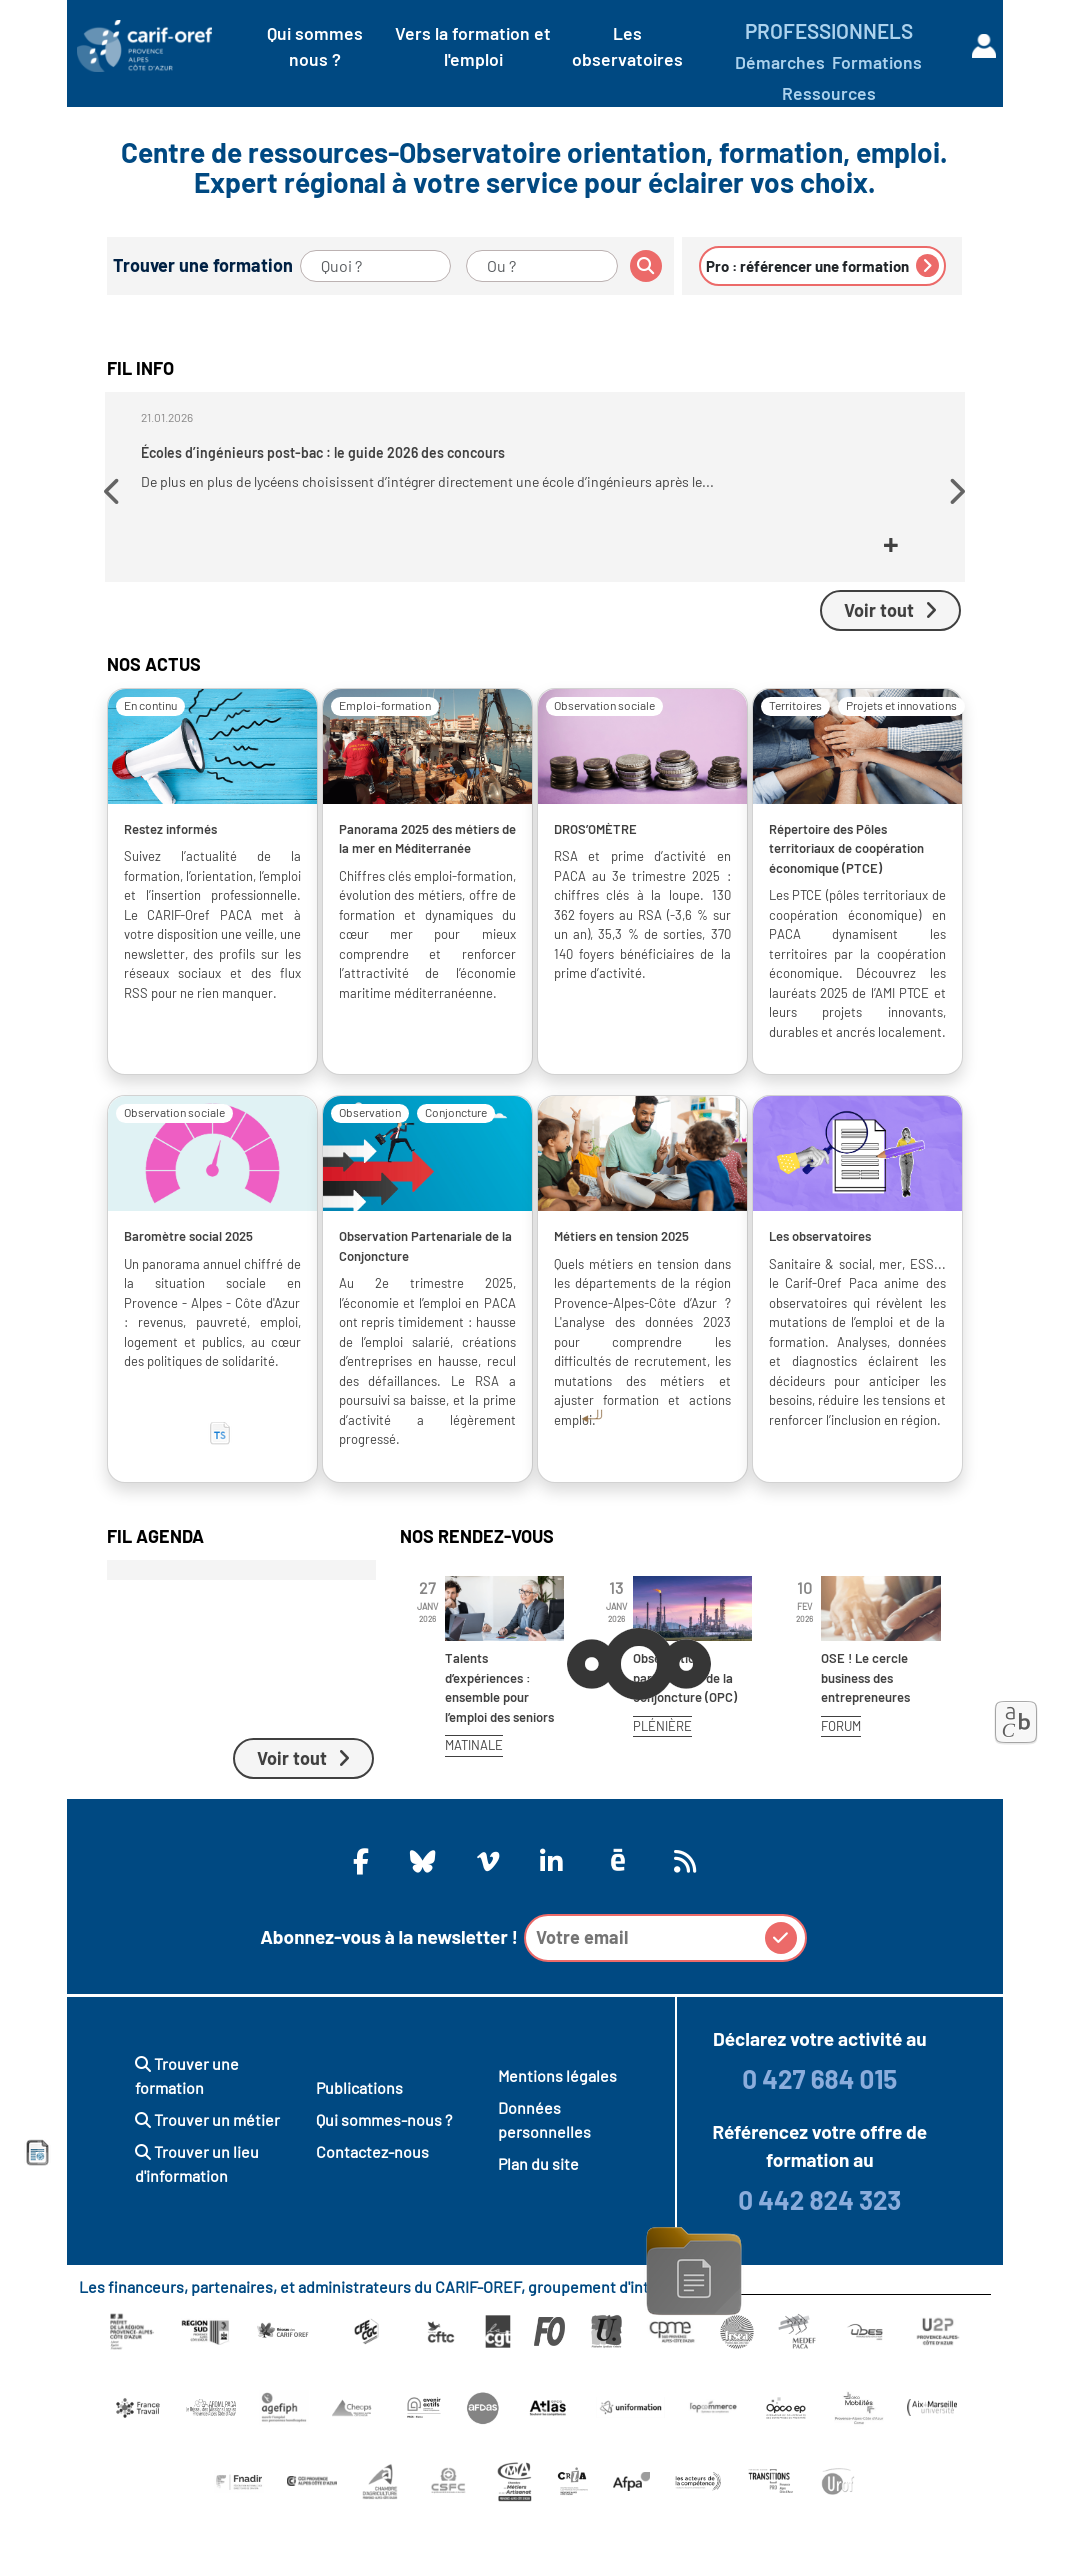 The image size is (1069, 2551). Describe the element at coordinates (220, 1433) in the screenshot. I see `a typescript source file` at that location.